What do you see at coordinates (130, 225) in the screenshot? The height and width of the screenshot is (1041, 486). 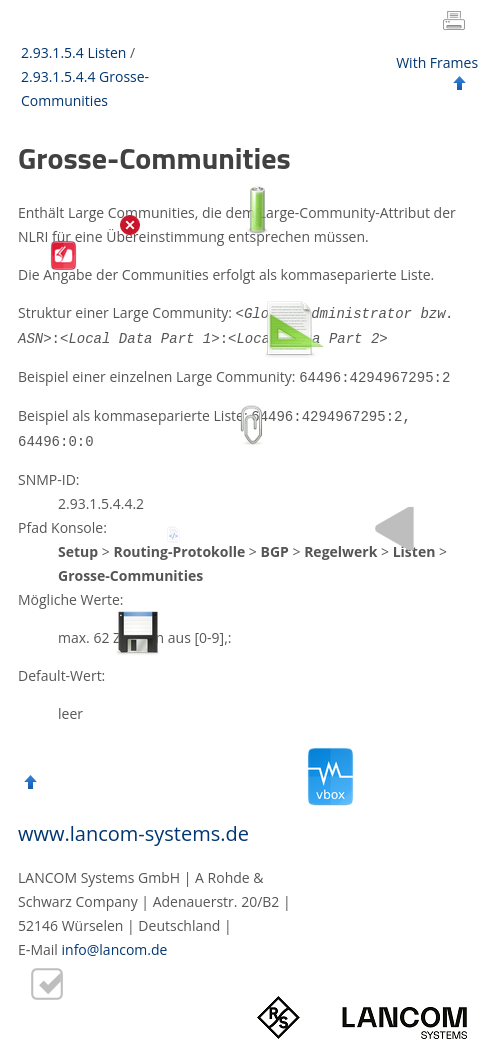 I see `dismiss or cancel a dialog` at bounding box center [130, 225].